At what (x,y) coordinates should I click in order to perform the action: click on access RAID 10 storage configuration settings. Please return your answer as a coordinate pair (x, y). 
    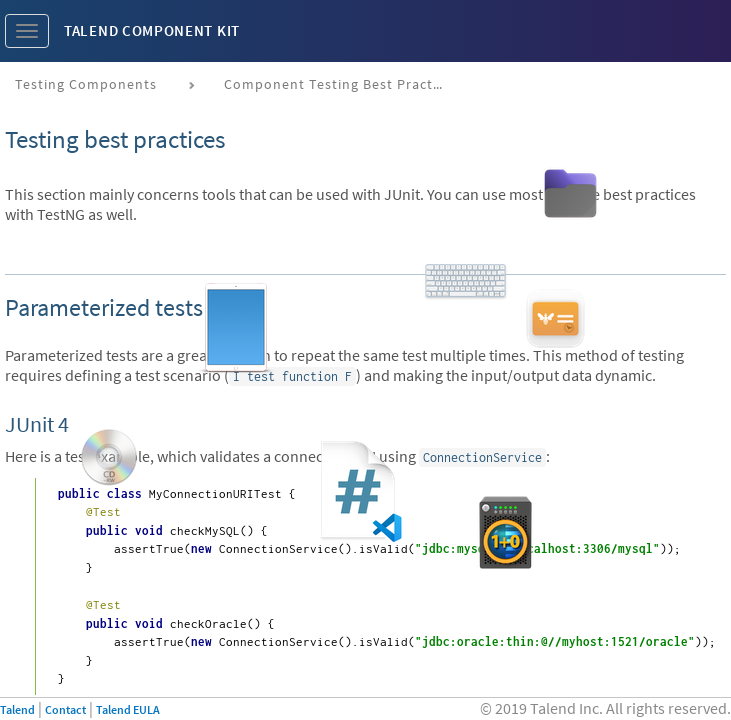
    Looking at the image, I should click on (505, 532).